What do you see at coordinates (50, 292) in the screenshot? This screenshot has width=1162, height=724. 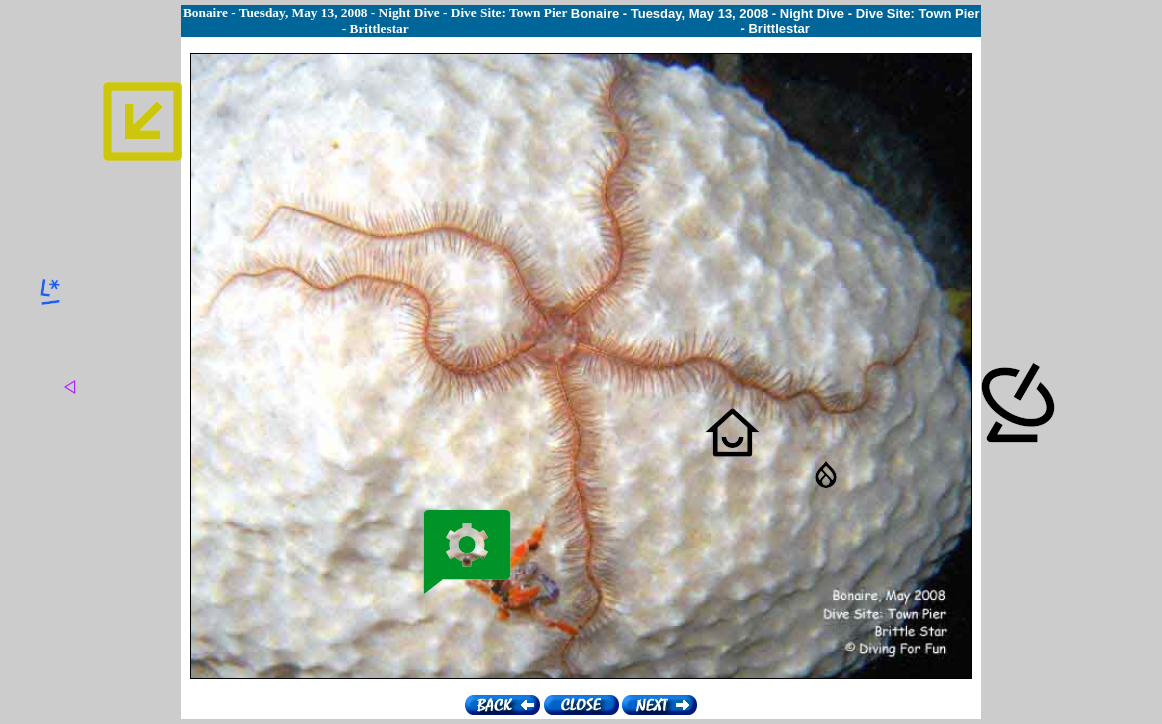 I see `open the Literal app` at bounding box center [50, 292].